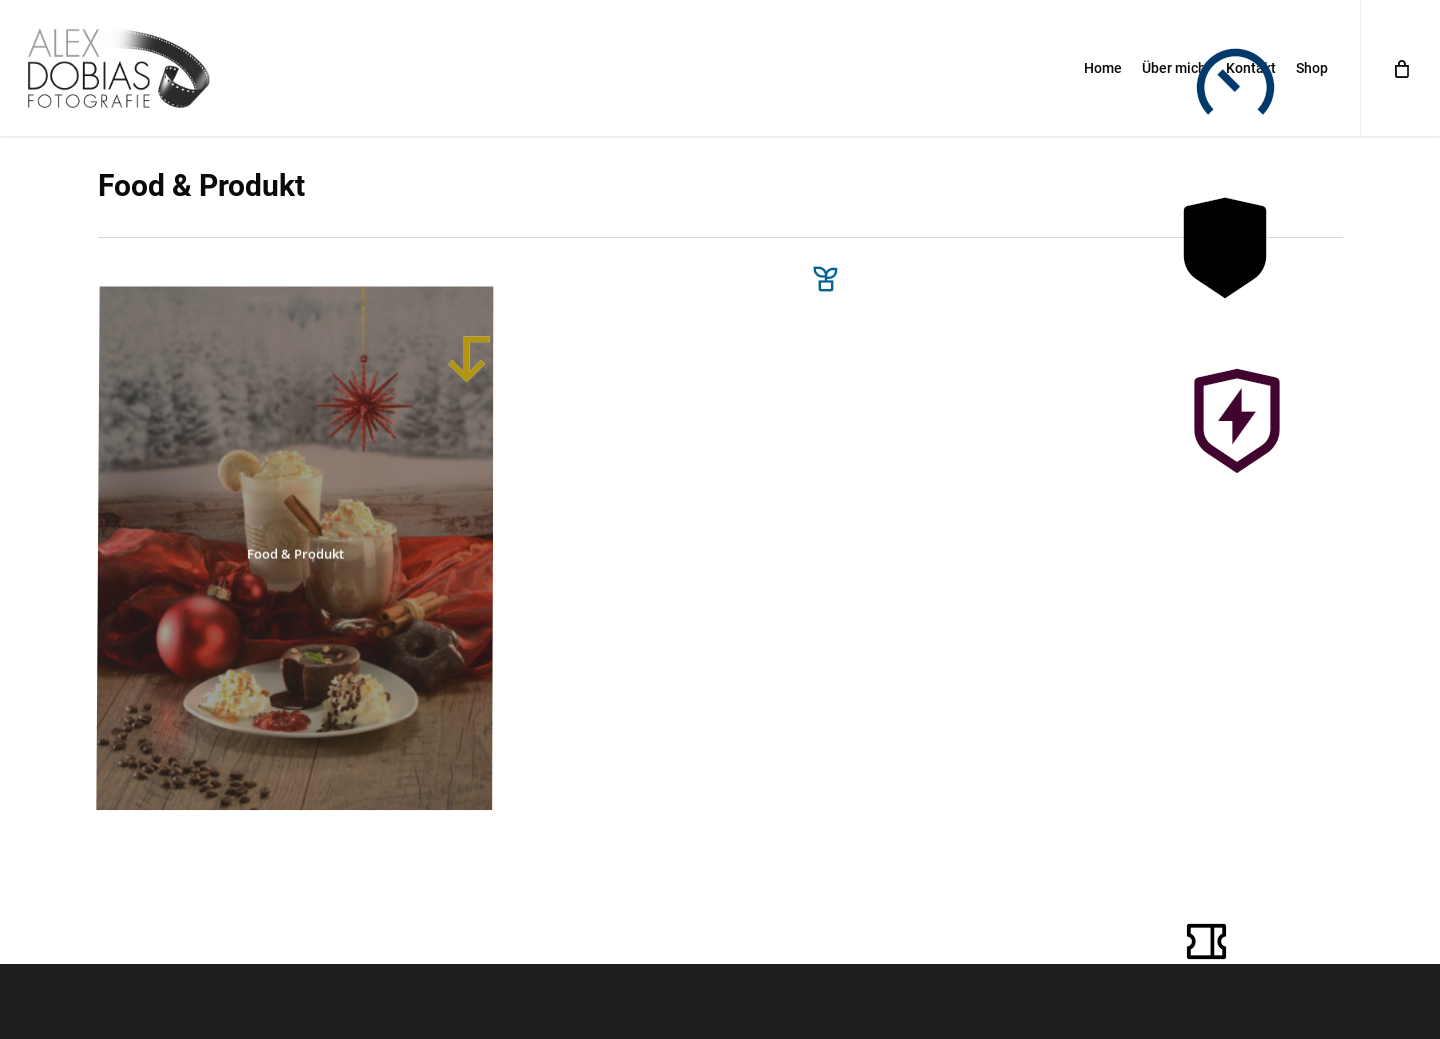 This screenshot has width=1440, height=1039. Describe the element at coordinates (469, 356) in the screenshot. I see `navigate back and down in a menu hierarchy` at that location.